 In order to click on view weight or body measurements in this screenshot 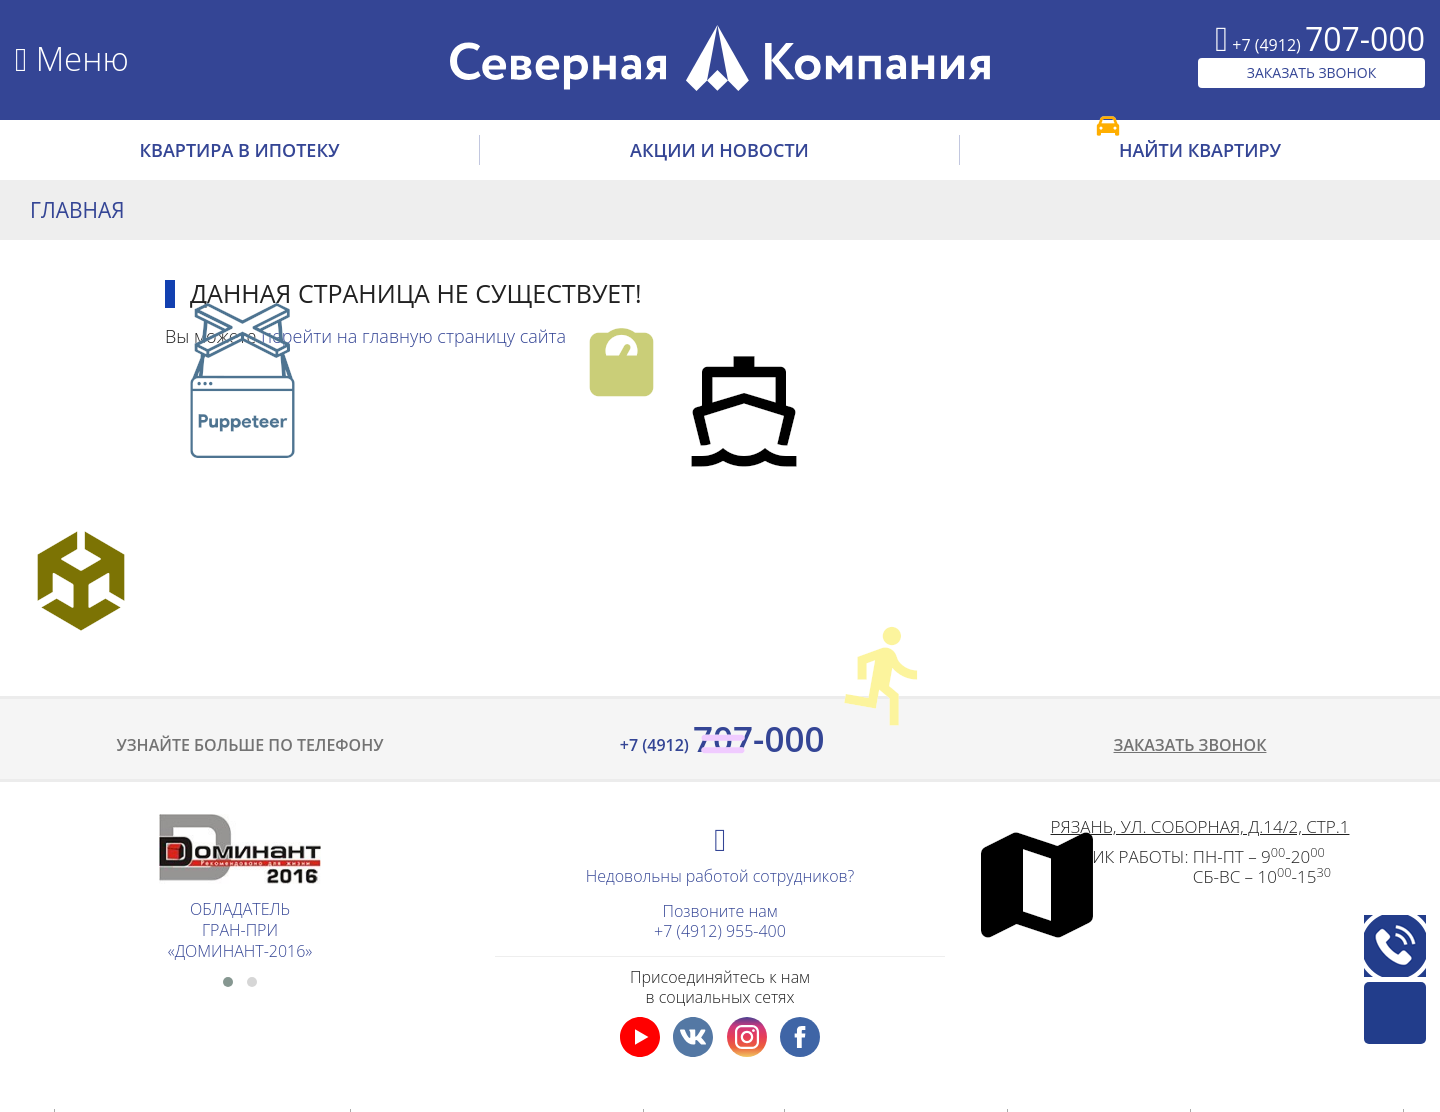, I will do `click(621, 364)`.